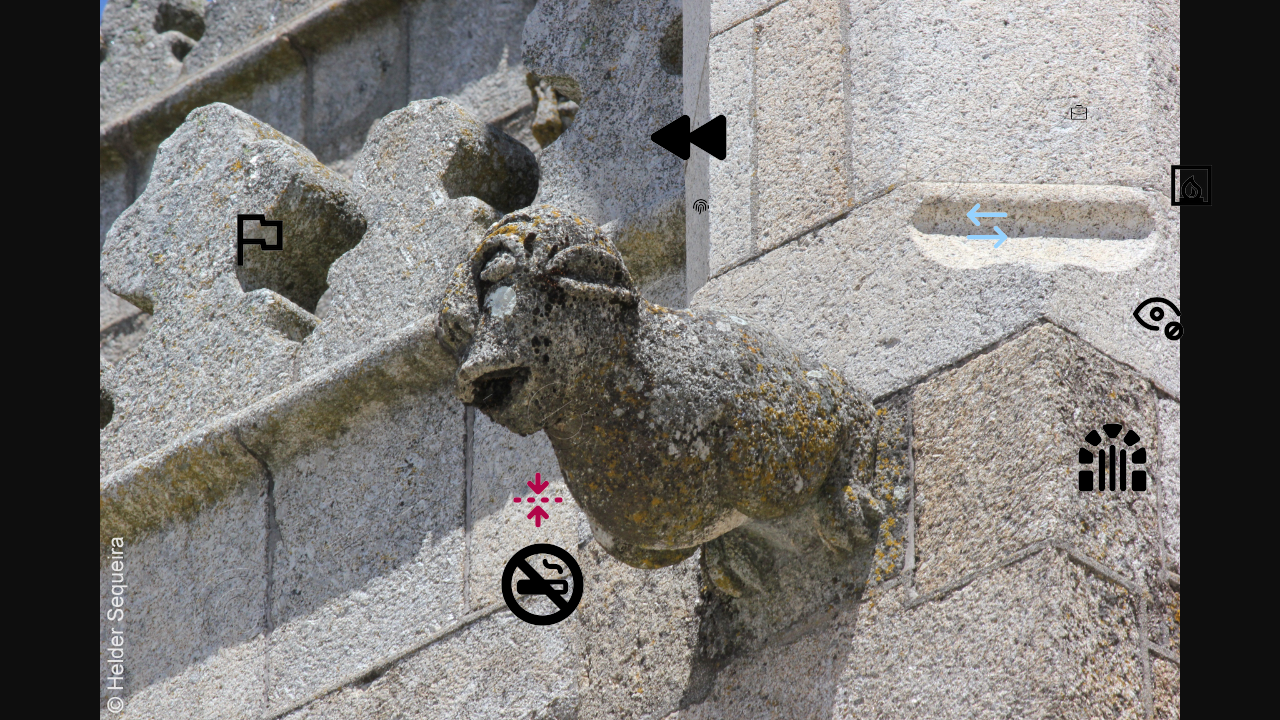 This screenshot has width=1280, height=720. What do you see at coordinates (542, 584) in the screenshot?
I see `indicates a no smoking zone or area` at bounding box center [542, 584].